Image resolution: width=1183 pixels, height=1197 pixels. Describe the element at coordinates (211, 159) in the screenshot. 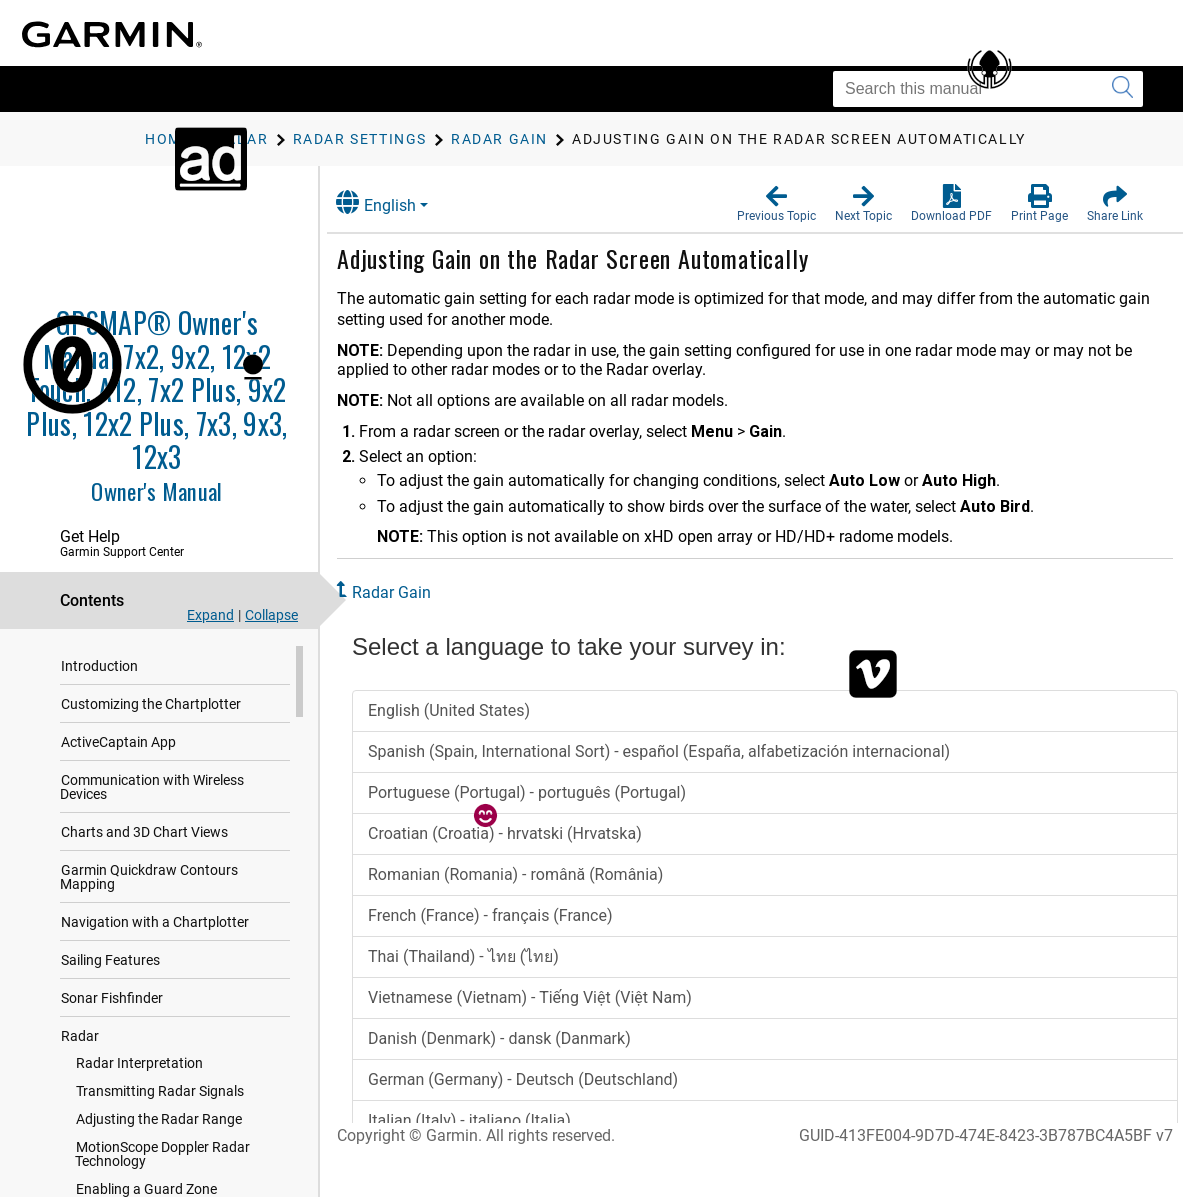

I see `Adversal advertising platform logo` at that location.